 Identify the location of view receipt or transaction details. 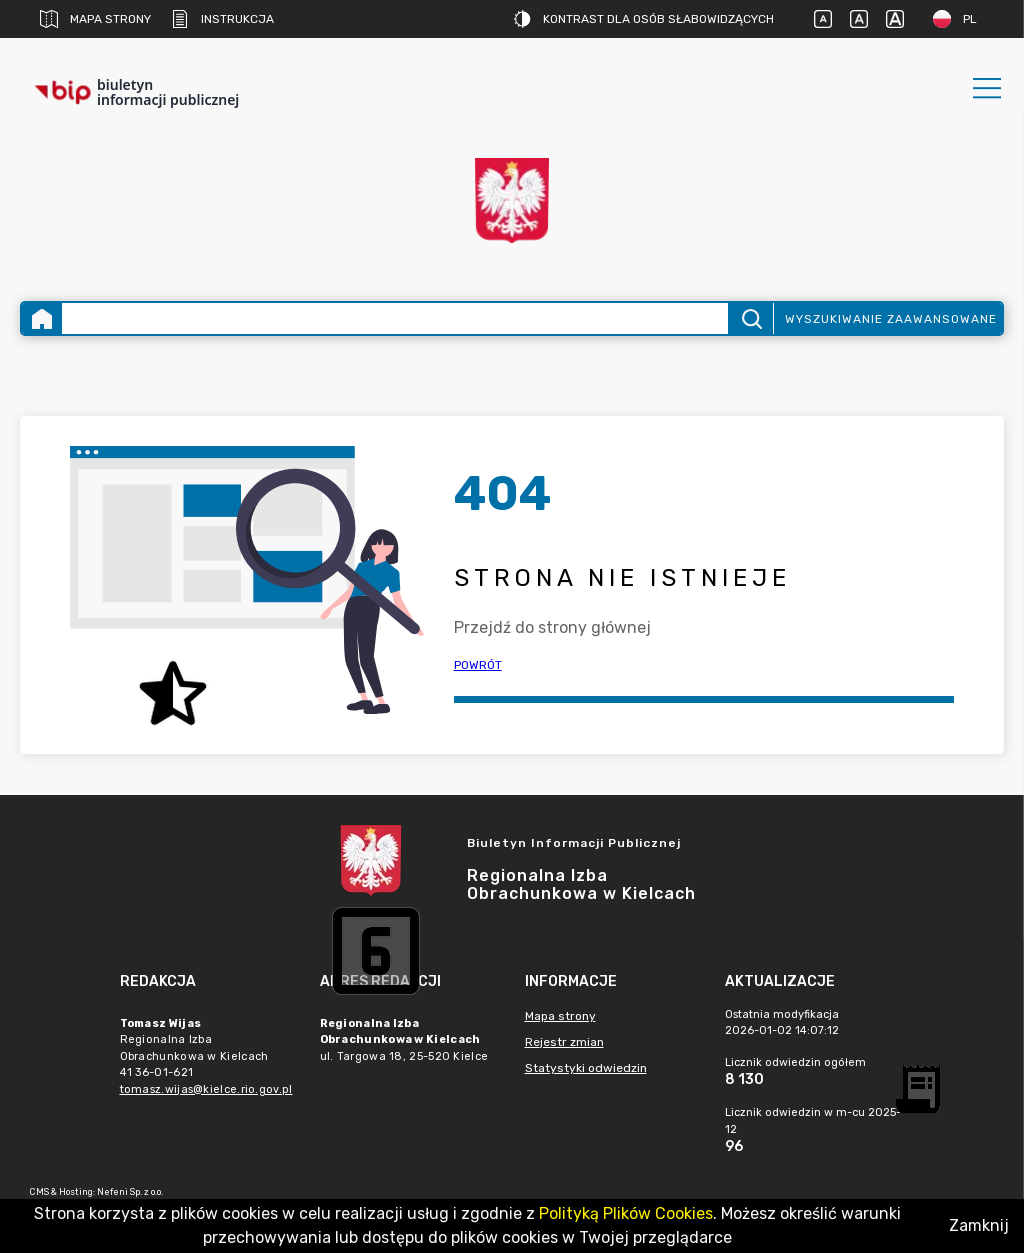
(918, 1089).